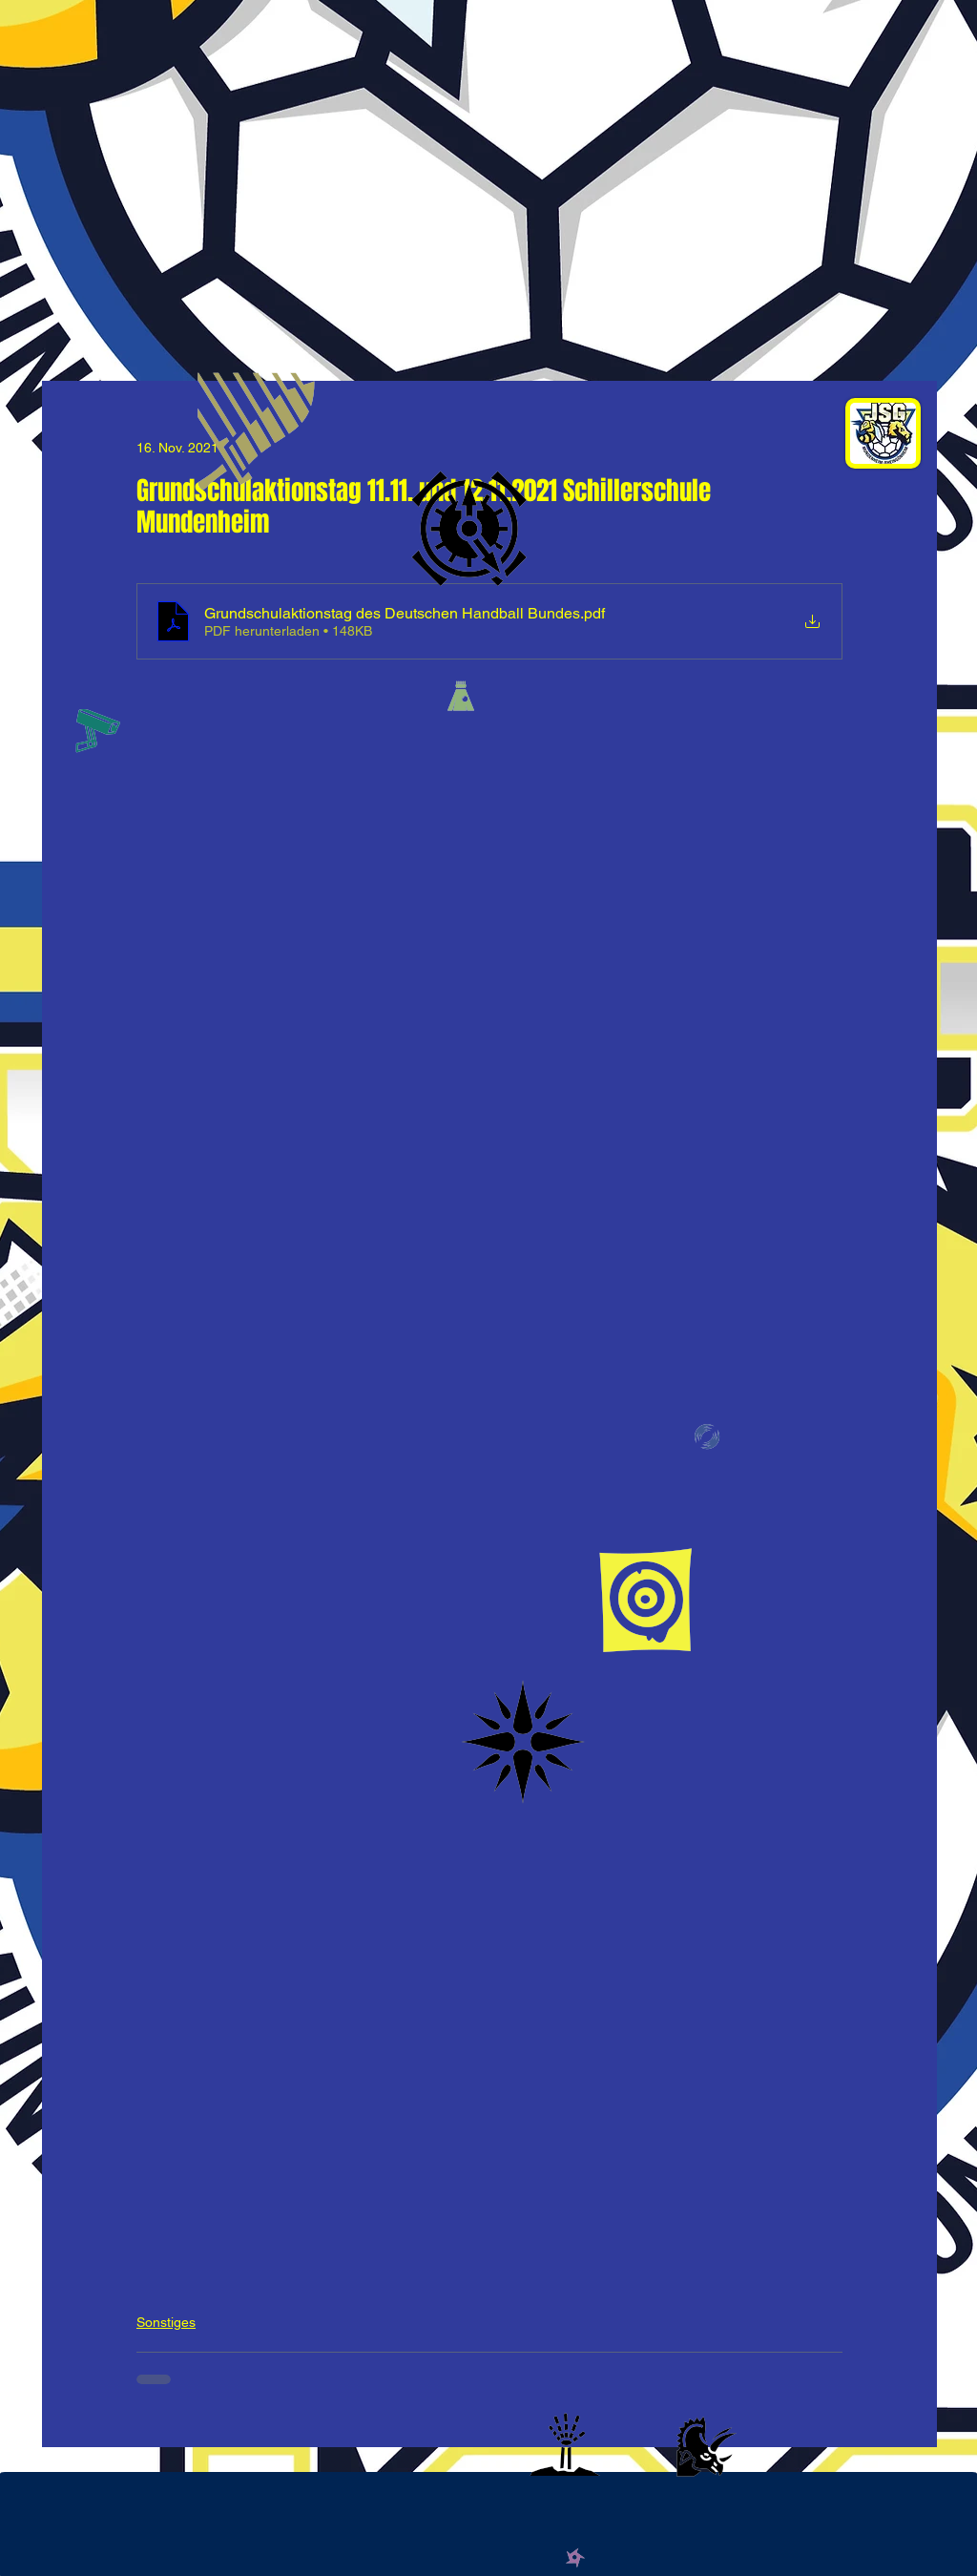  I want to click on access automation or scheduled task settings, so click(468, 528).